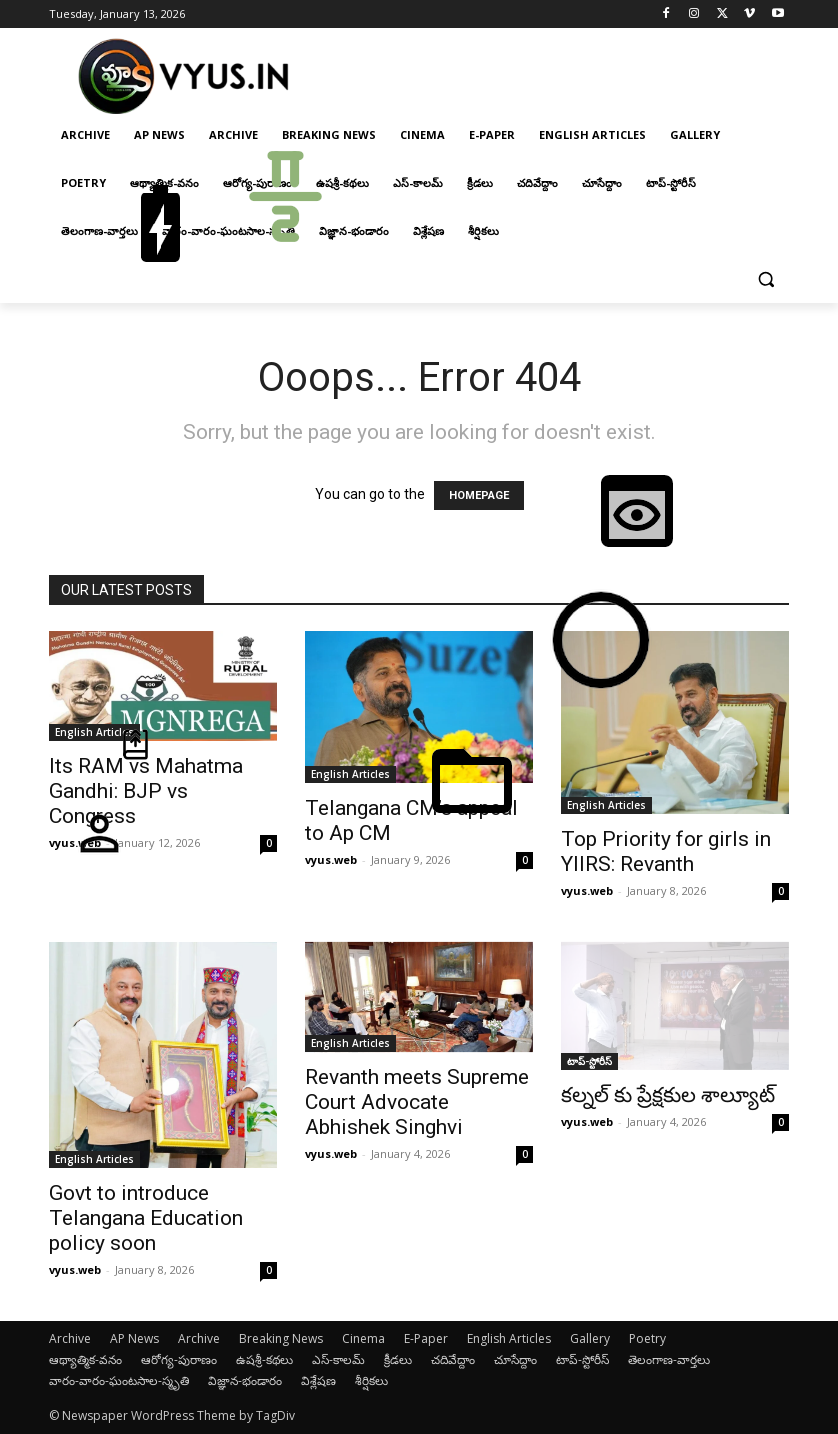  Describe the element at coordinates (99, 833) in the screenshot. I see `view your profile` at that location.